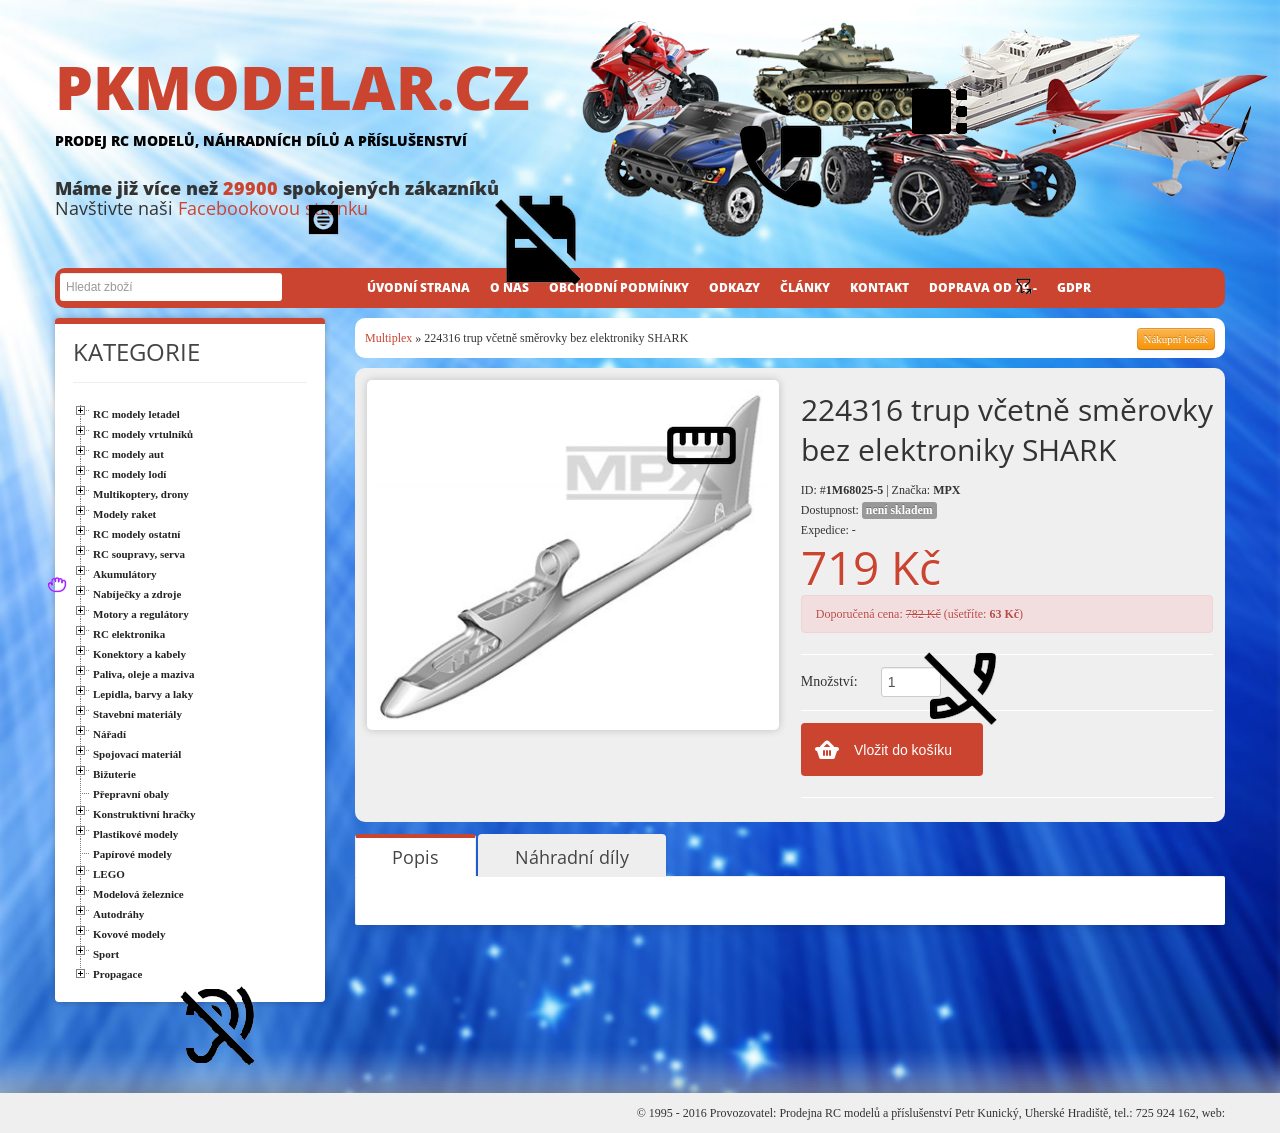 This screenshot has width=1280, height=1133. Describe the element at coordinates (963, 686) in the screenshot. I see `phone calls are disabled or unavailable` at that location.